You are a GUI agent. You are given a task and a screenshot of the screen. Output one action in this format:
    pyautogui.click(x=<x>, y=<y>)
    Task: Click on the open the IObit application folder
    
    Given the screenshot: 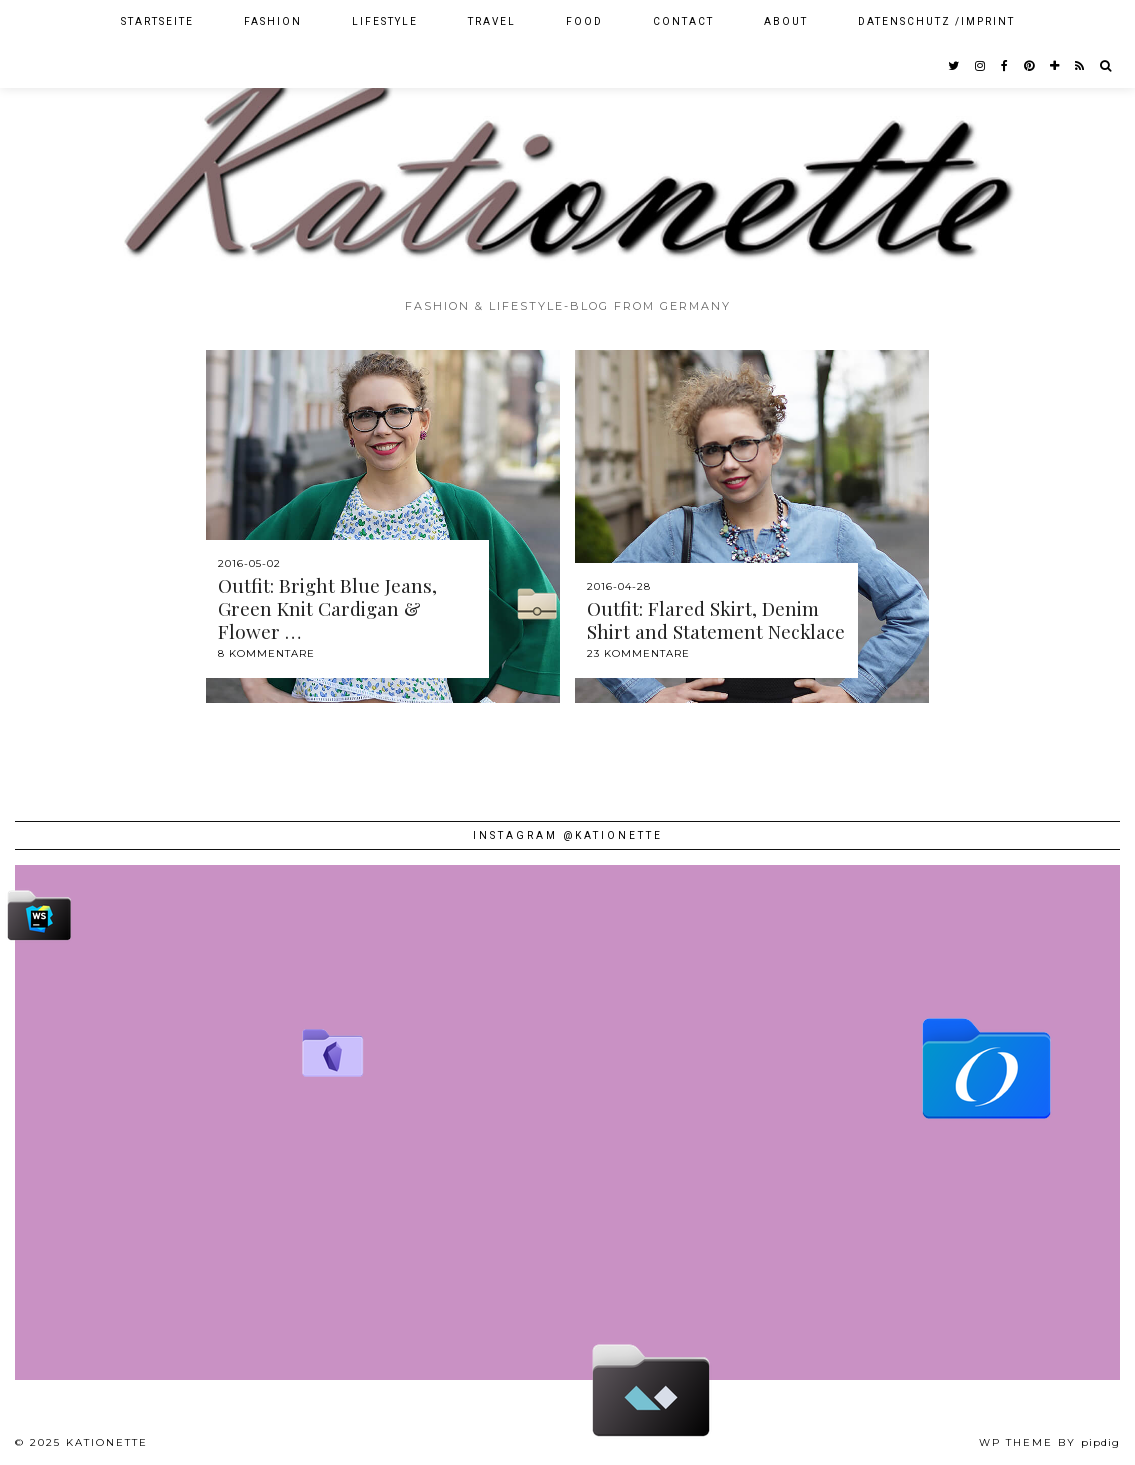 What is the action you would take?
    pyautogui.click(x=986, y=1072)
    